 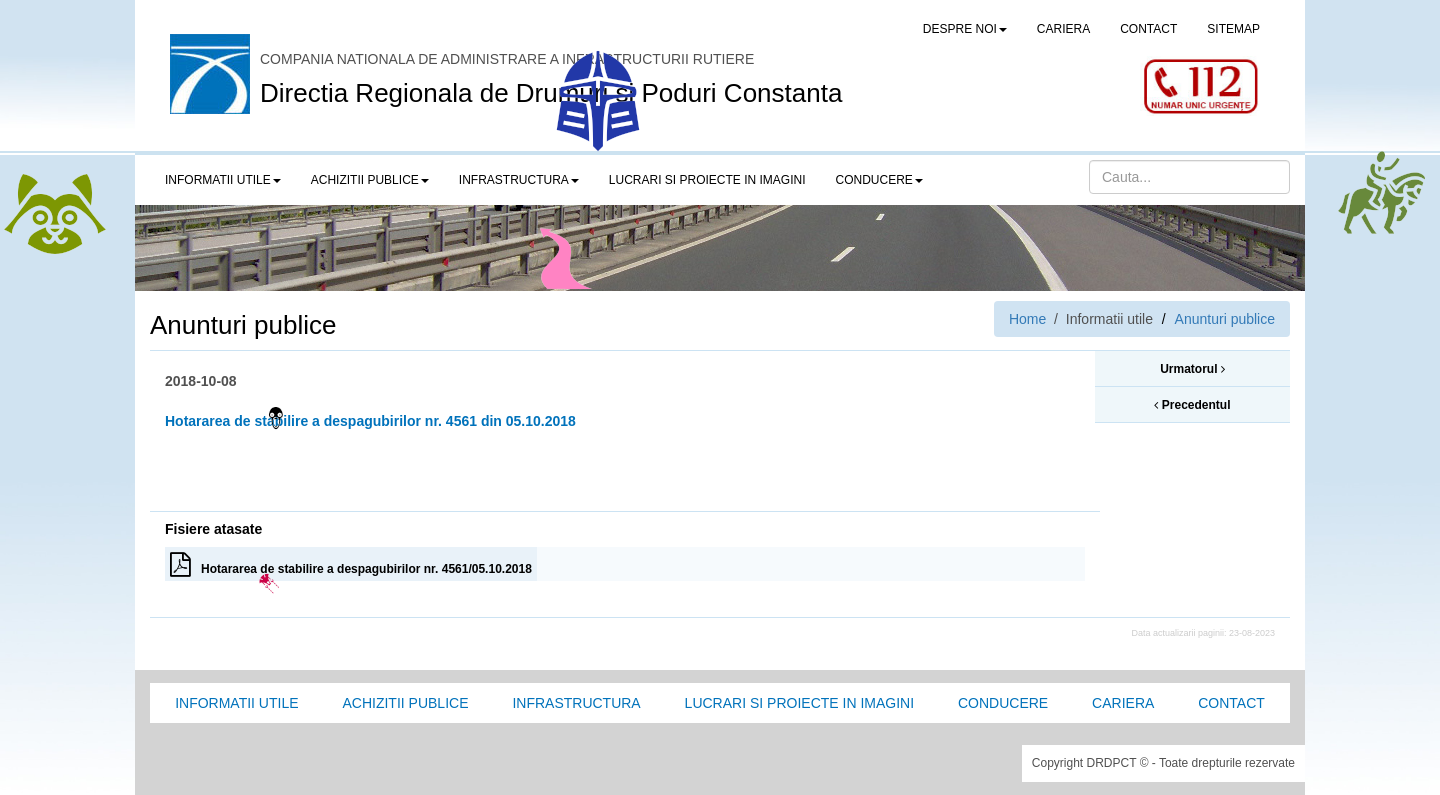 What do you see at coordinates (598, 99) in the screenshot?
I see `select knight or warrior class` at bounding box center [598, 99].